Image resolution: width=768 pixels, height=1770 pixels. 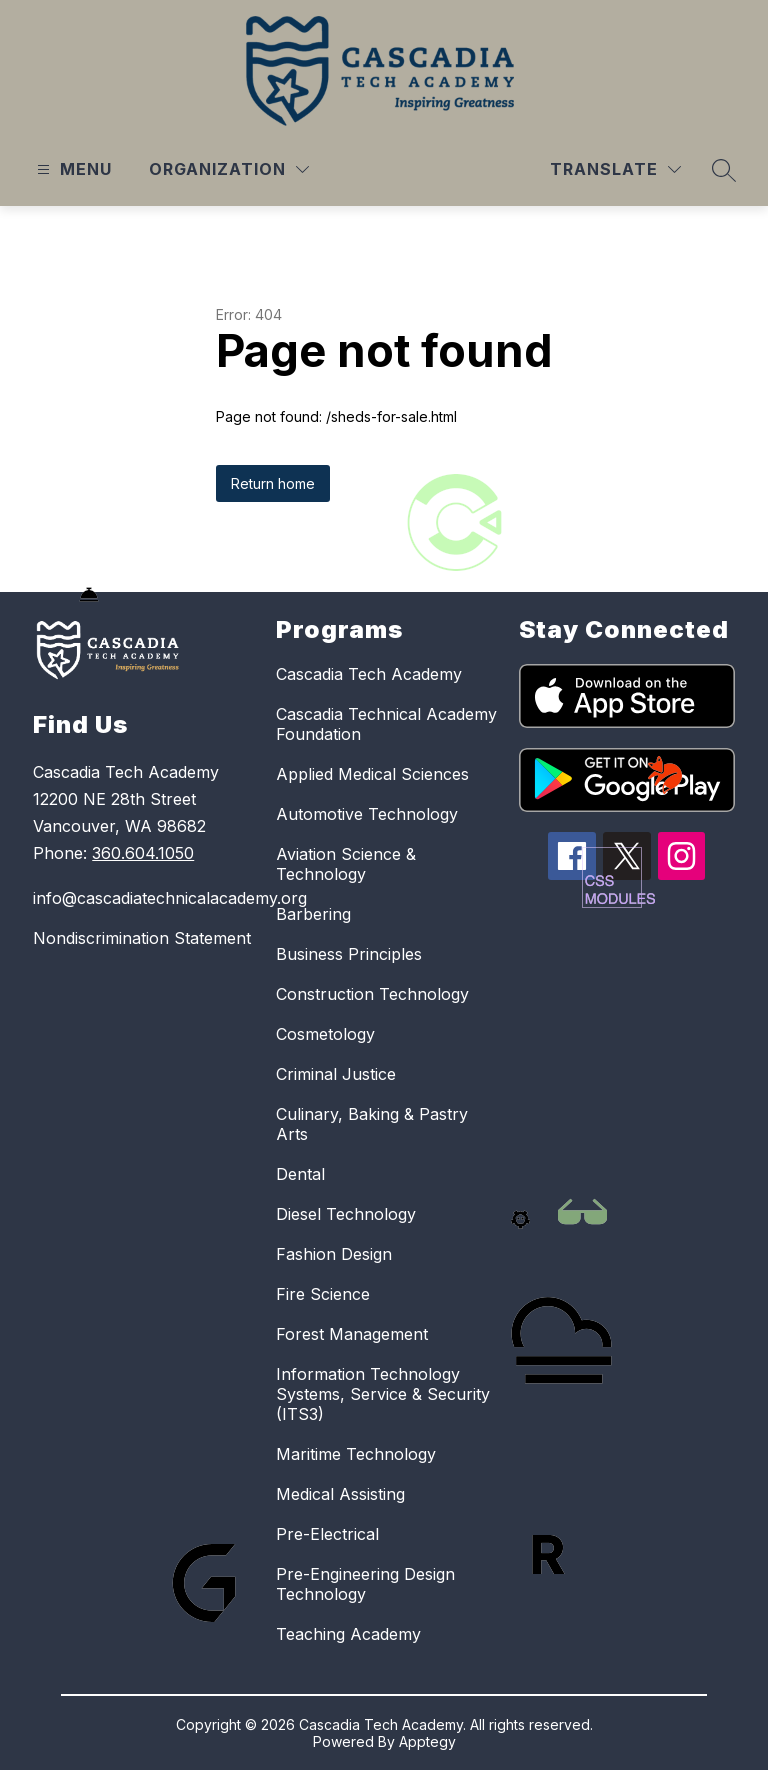 What do you see at coordinates (618, 877) in the screenshot?
I see `CSS Modules library logo` at bounding box center [618, 877].